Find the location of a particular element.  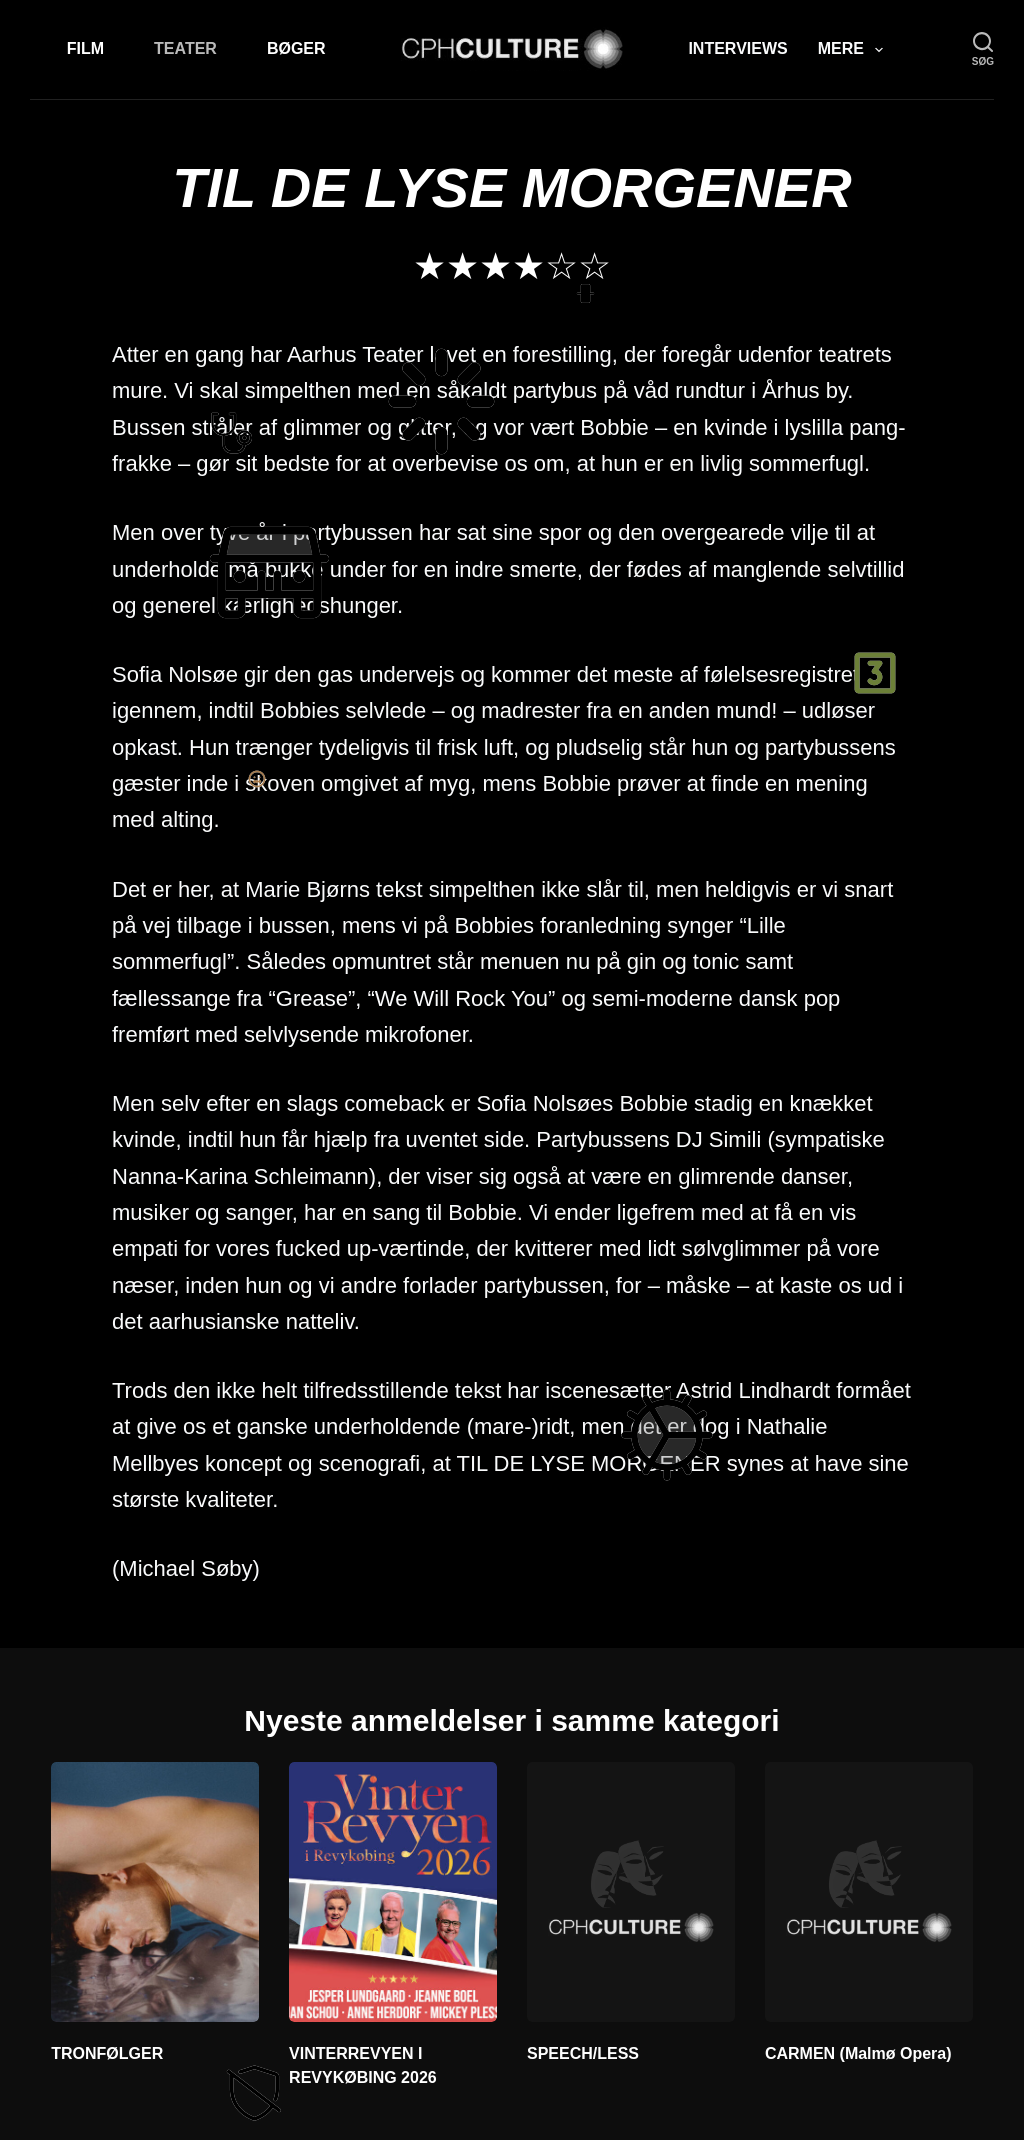

align object to vertical center is located at coordinates (585, 293).